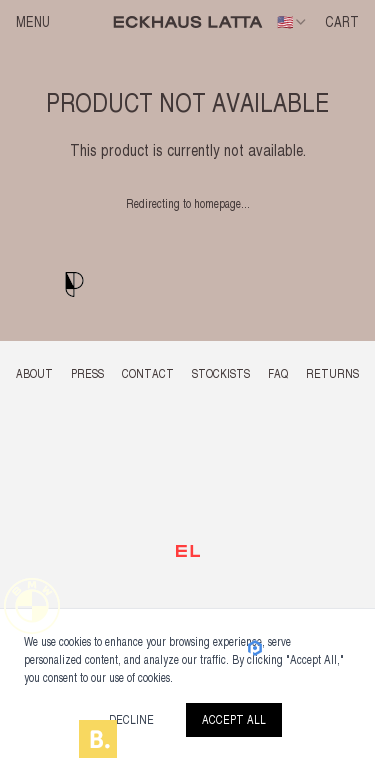  Describe the element at coordinates (255, 648) in the screenshot. I see `visit the PyUp security service website` at that location.